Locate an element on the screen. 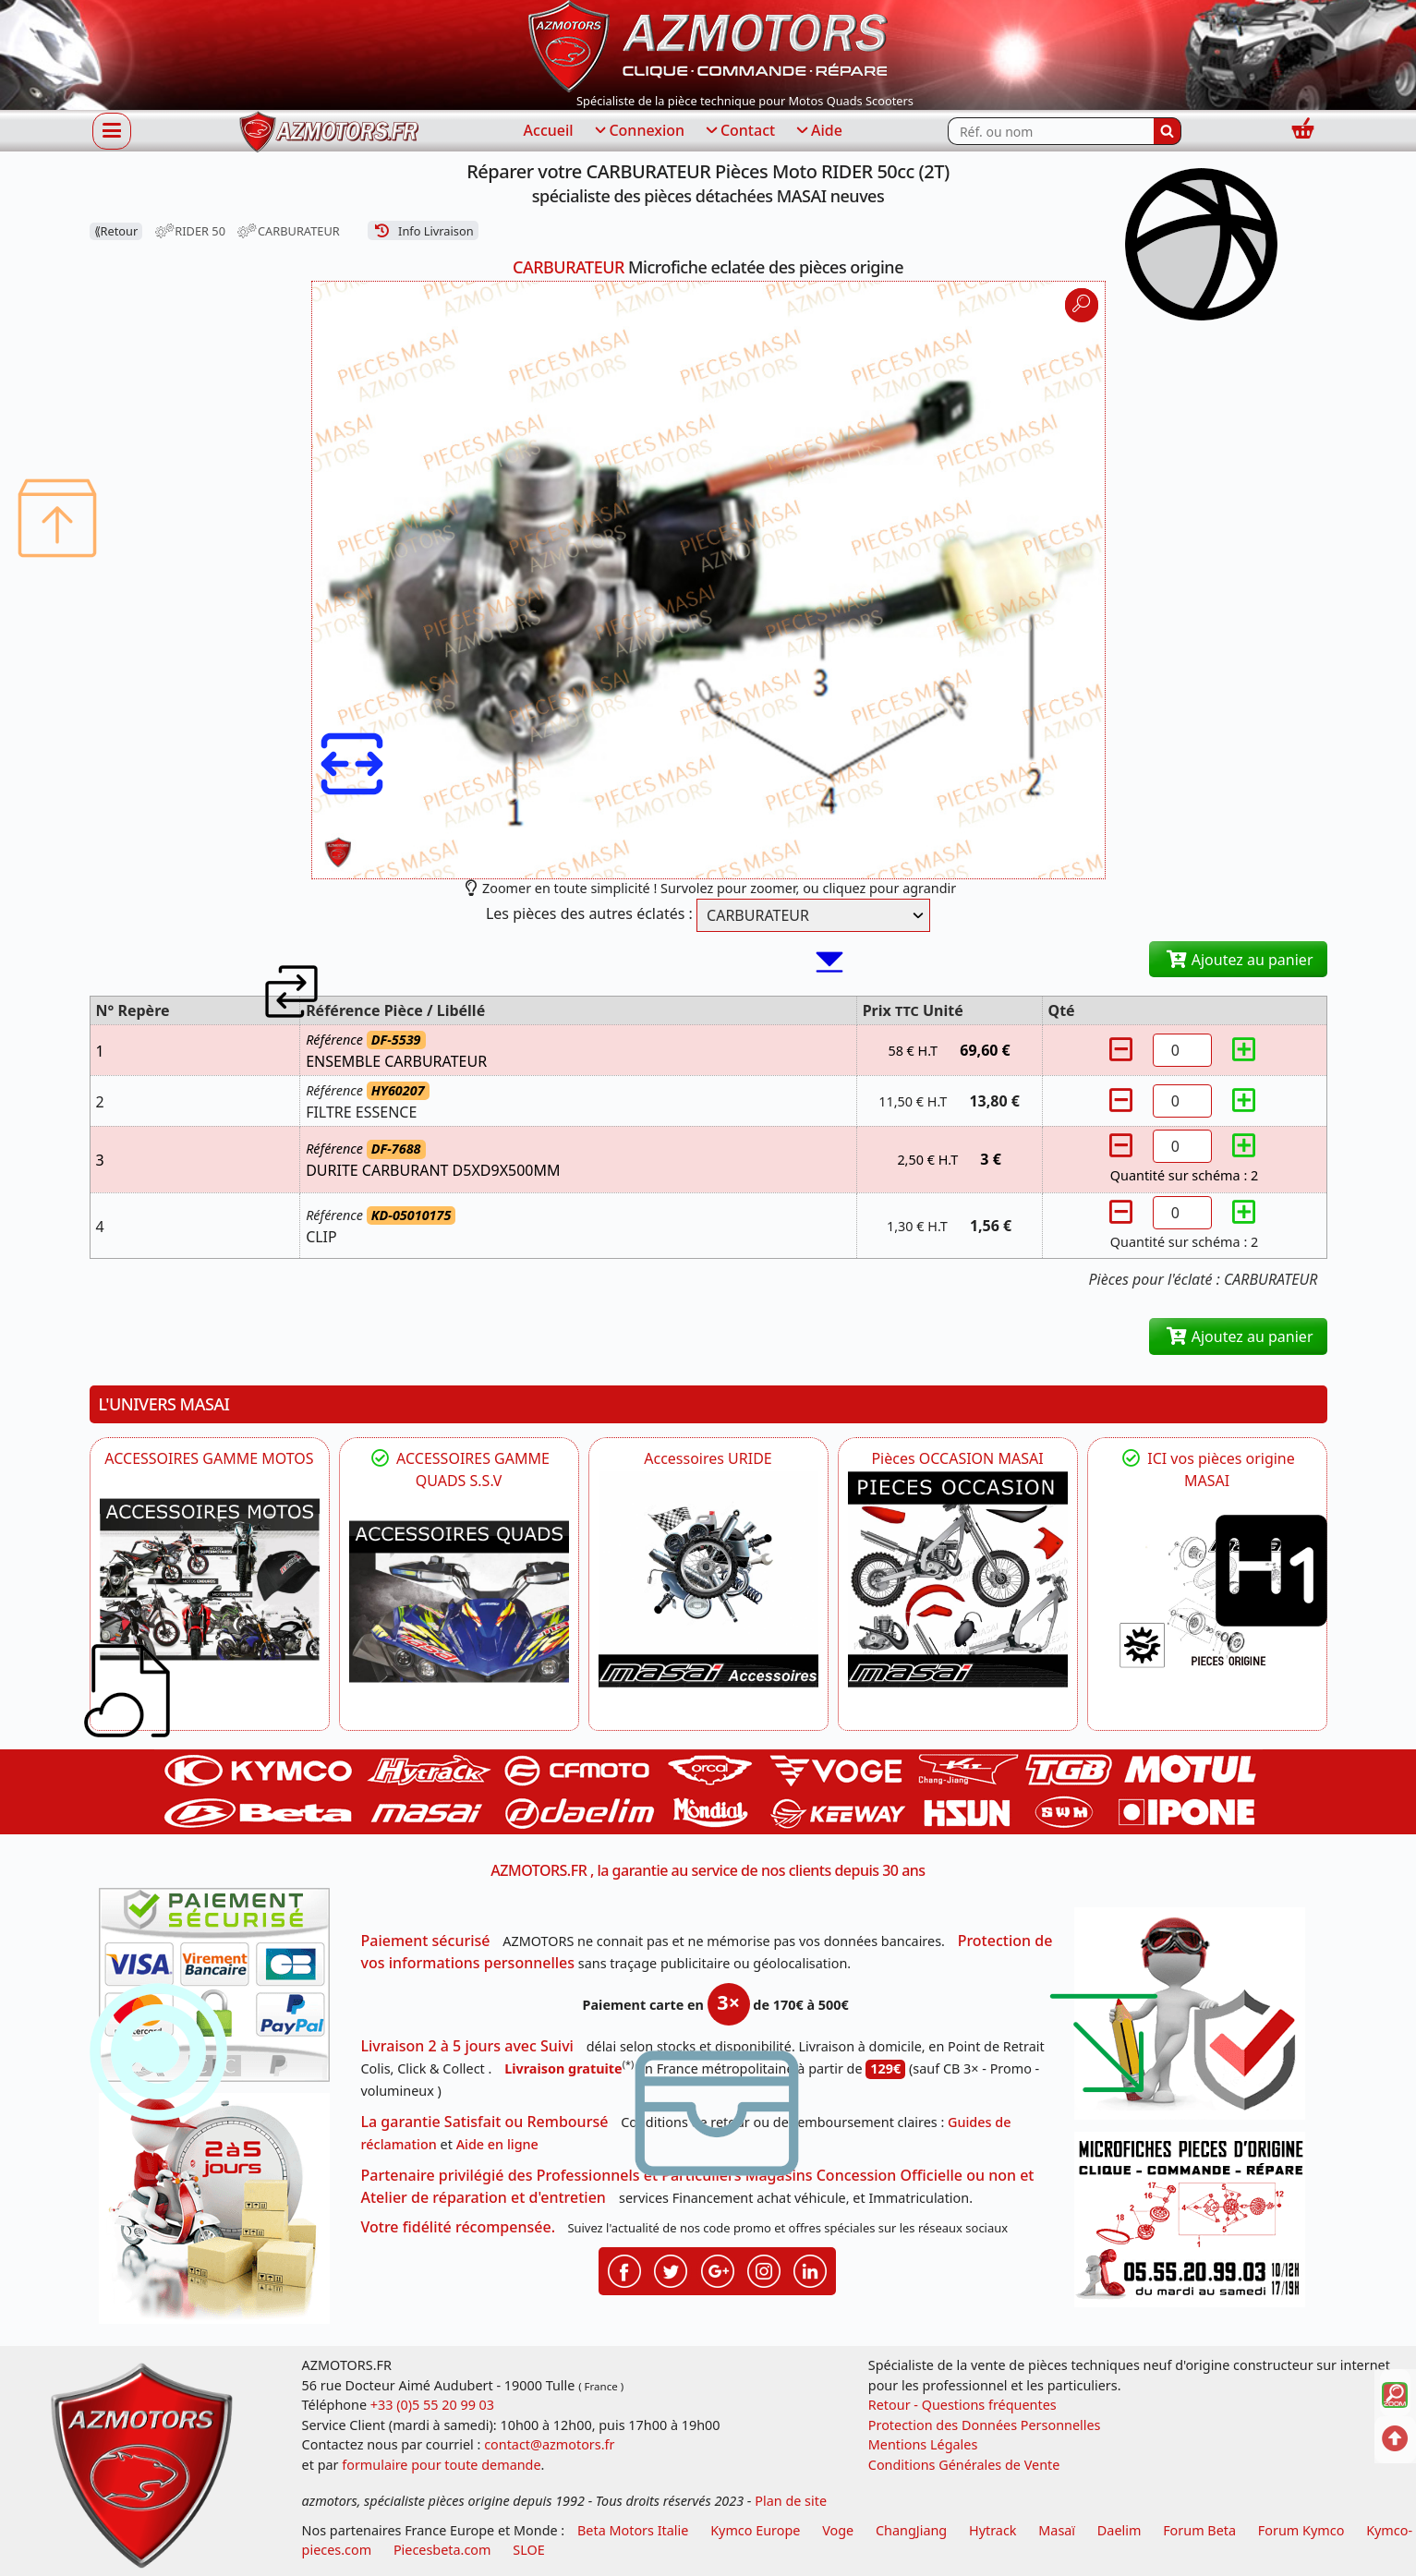 Image resolution: width=1416 pixels, height=2576 pixels. access cloud-synced documents is located at coordinates (130, 1690).